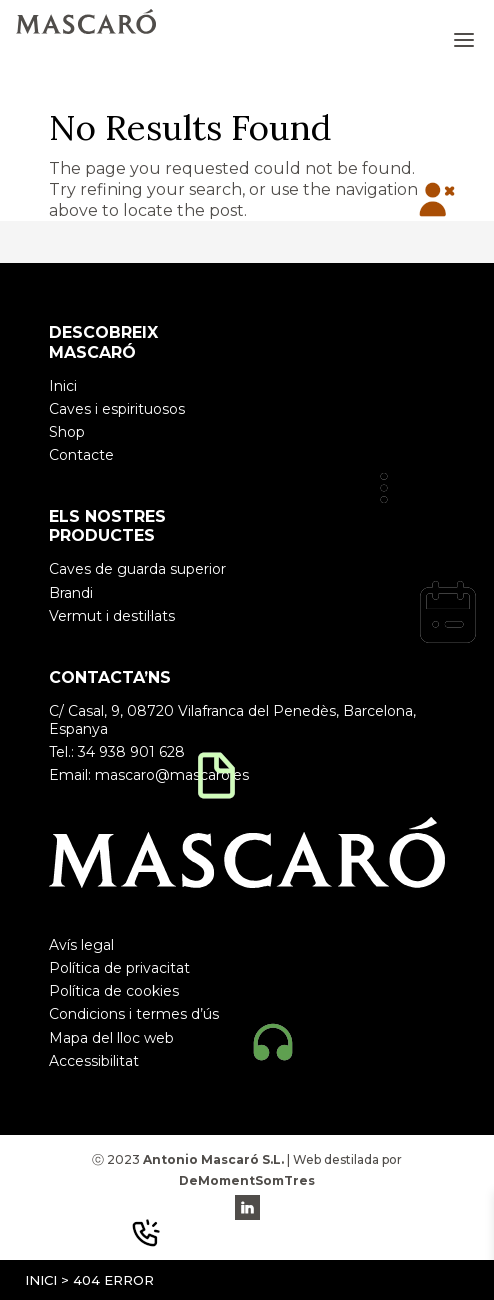  I want to click on incoming call notification, so click(145, 1233).